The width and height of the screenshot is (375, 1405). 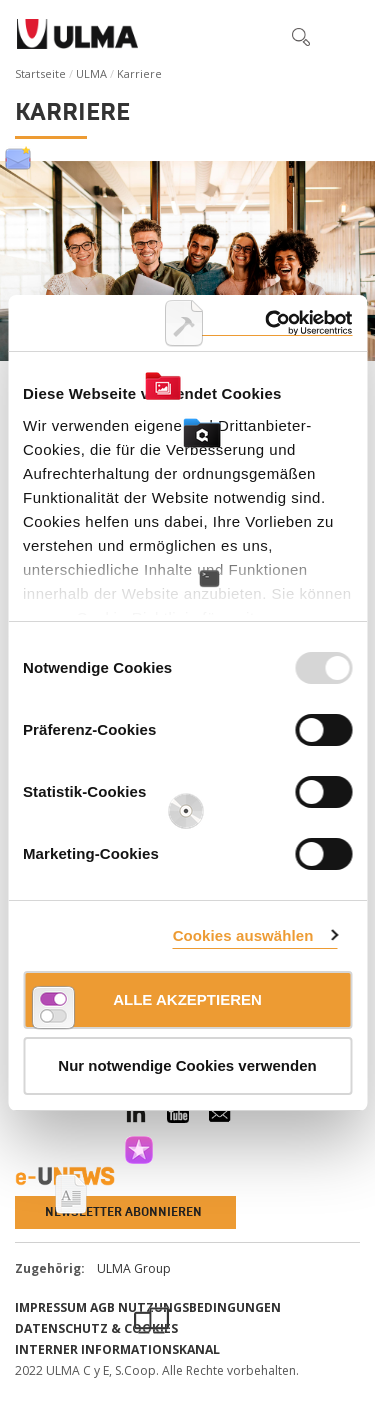 I want to click on mark email as unread, so click(x=18, y=159).